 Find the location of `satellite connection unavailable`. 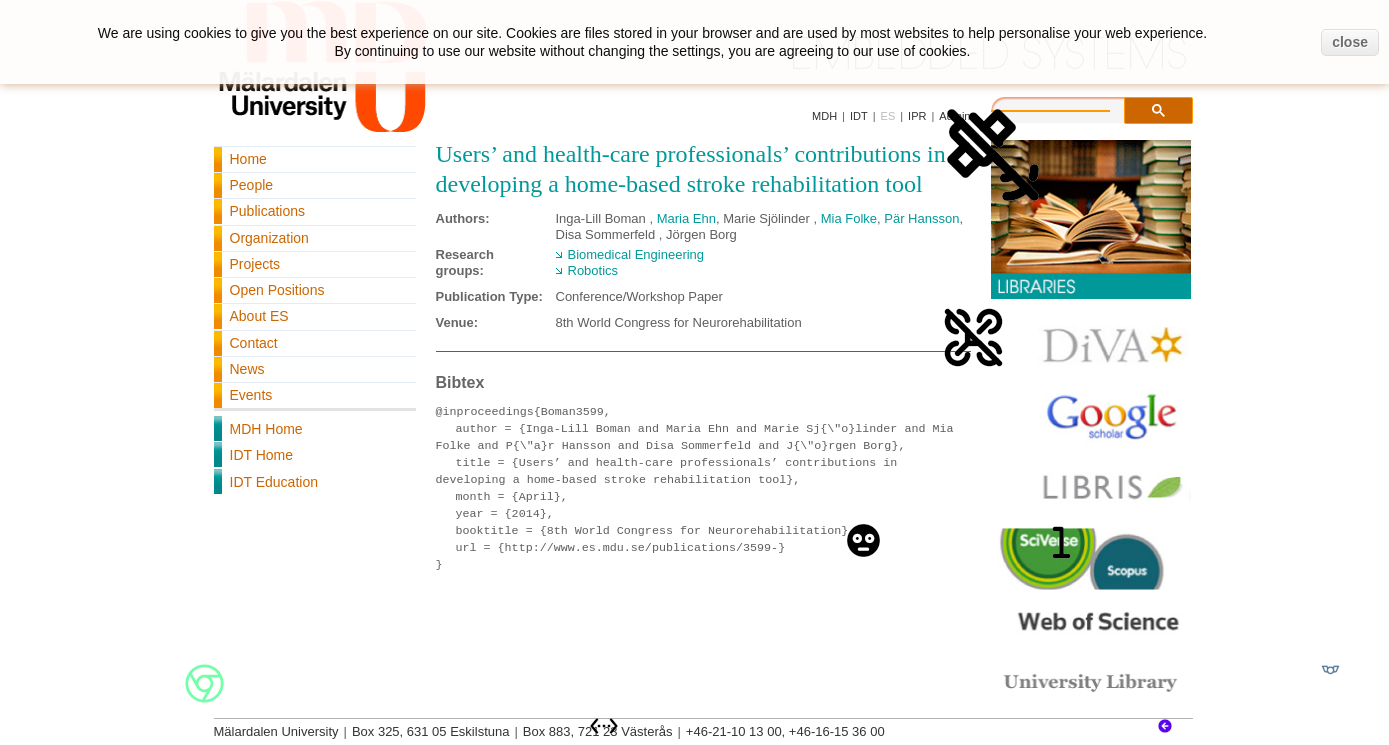

satellite connection unavailable is located at coordinates (993, 155).